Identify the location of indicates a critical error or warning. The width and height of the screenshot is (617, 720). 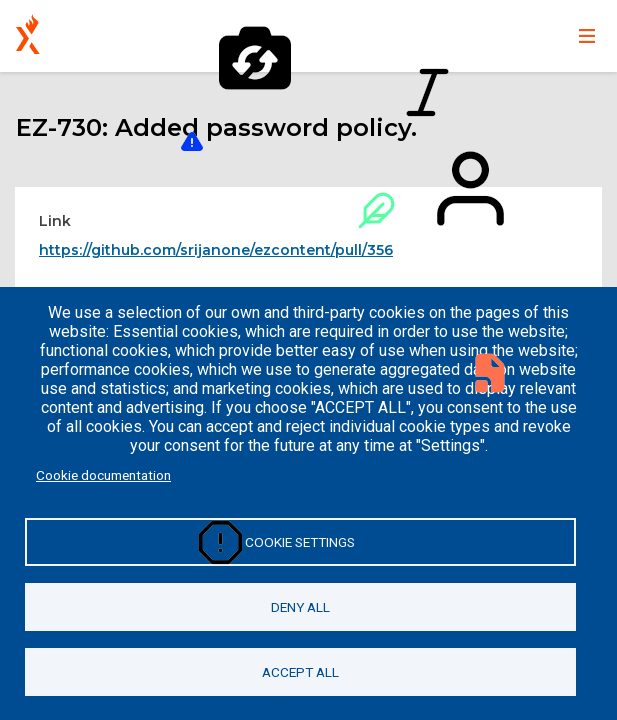
(220, 542).